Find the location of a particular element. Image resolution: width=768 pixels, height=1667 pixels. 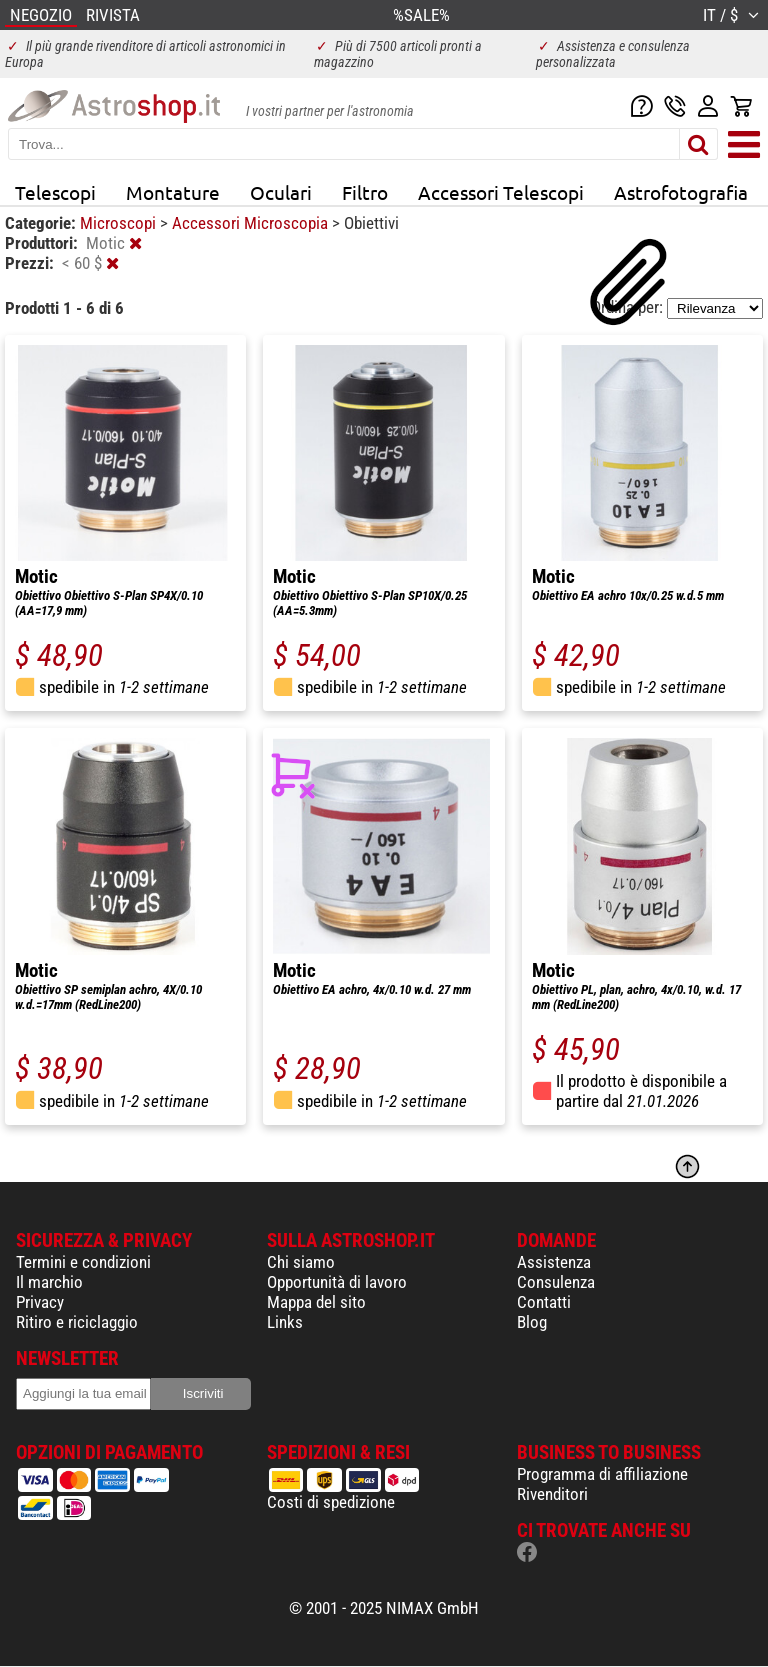

remove item from cart is located at coordinates (291, 775).